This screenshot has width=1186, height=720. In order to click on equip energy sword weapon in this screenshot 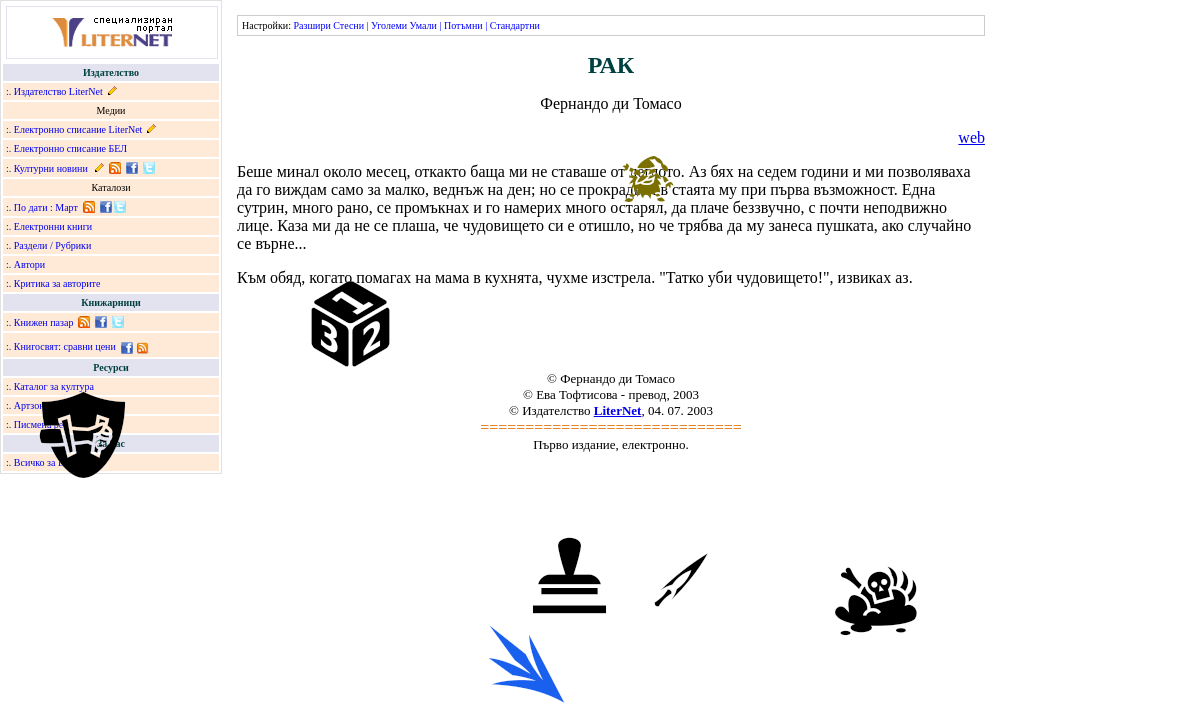, I will do `click(681, 579)`.